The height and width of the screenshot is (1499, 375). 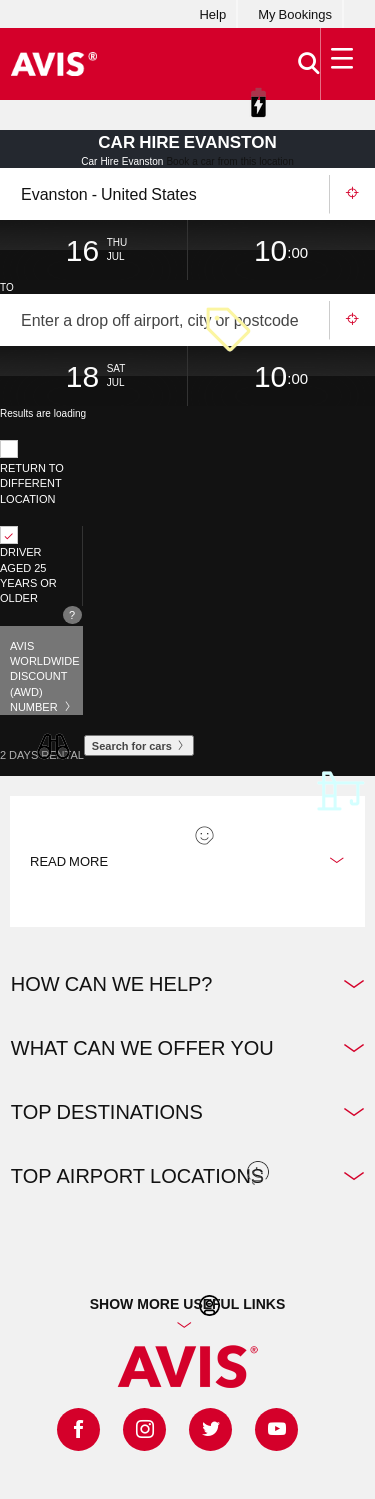 I want to click on search or explore content, so click(x=53, y=746).